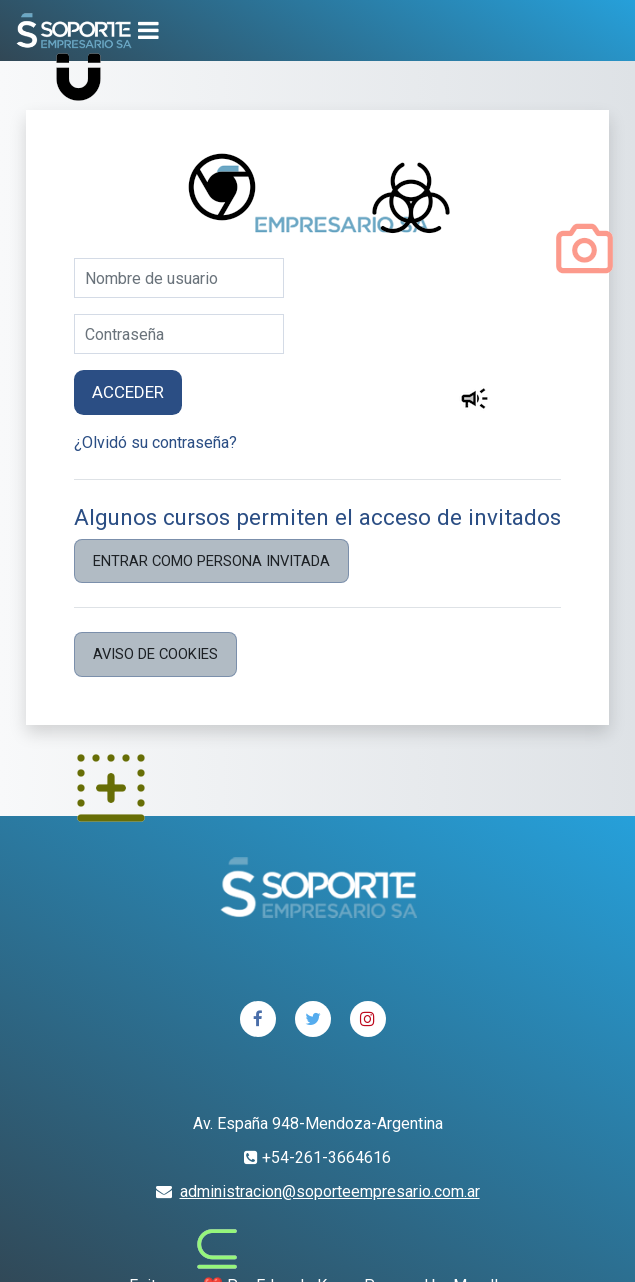  What do you see at coordinates (218, 1248) in the screenshot?
I see `indicates a subset relationship in mathematical notation` at bounding box center [218, 1248].